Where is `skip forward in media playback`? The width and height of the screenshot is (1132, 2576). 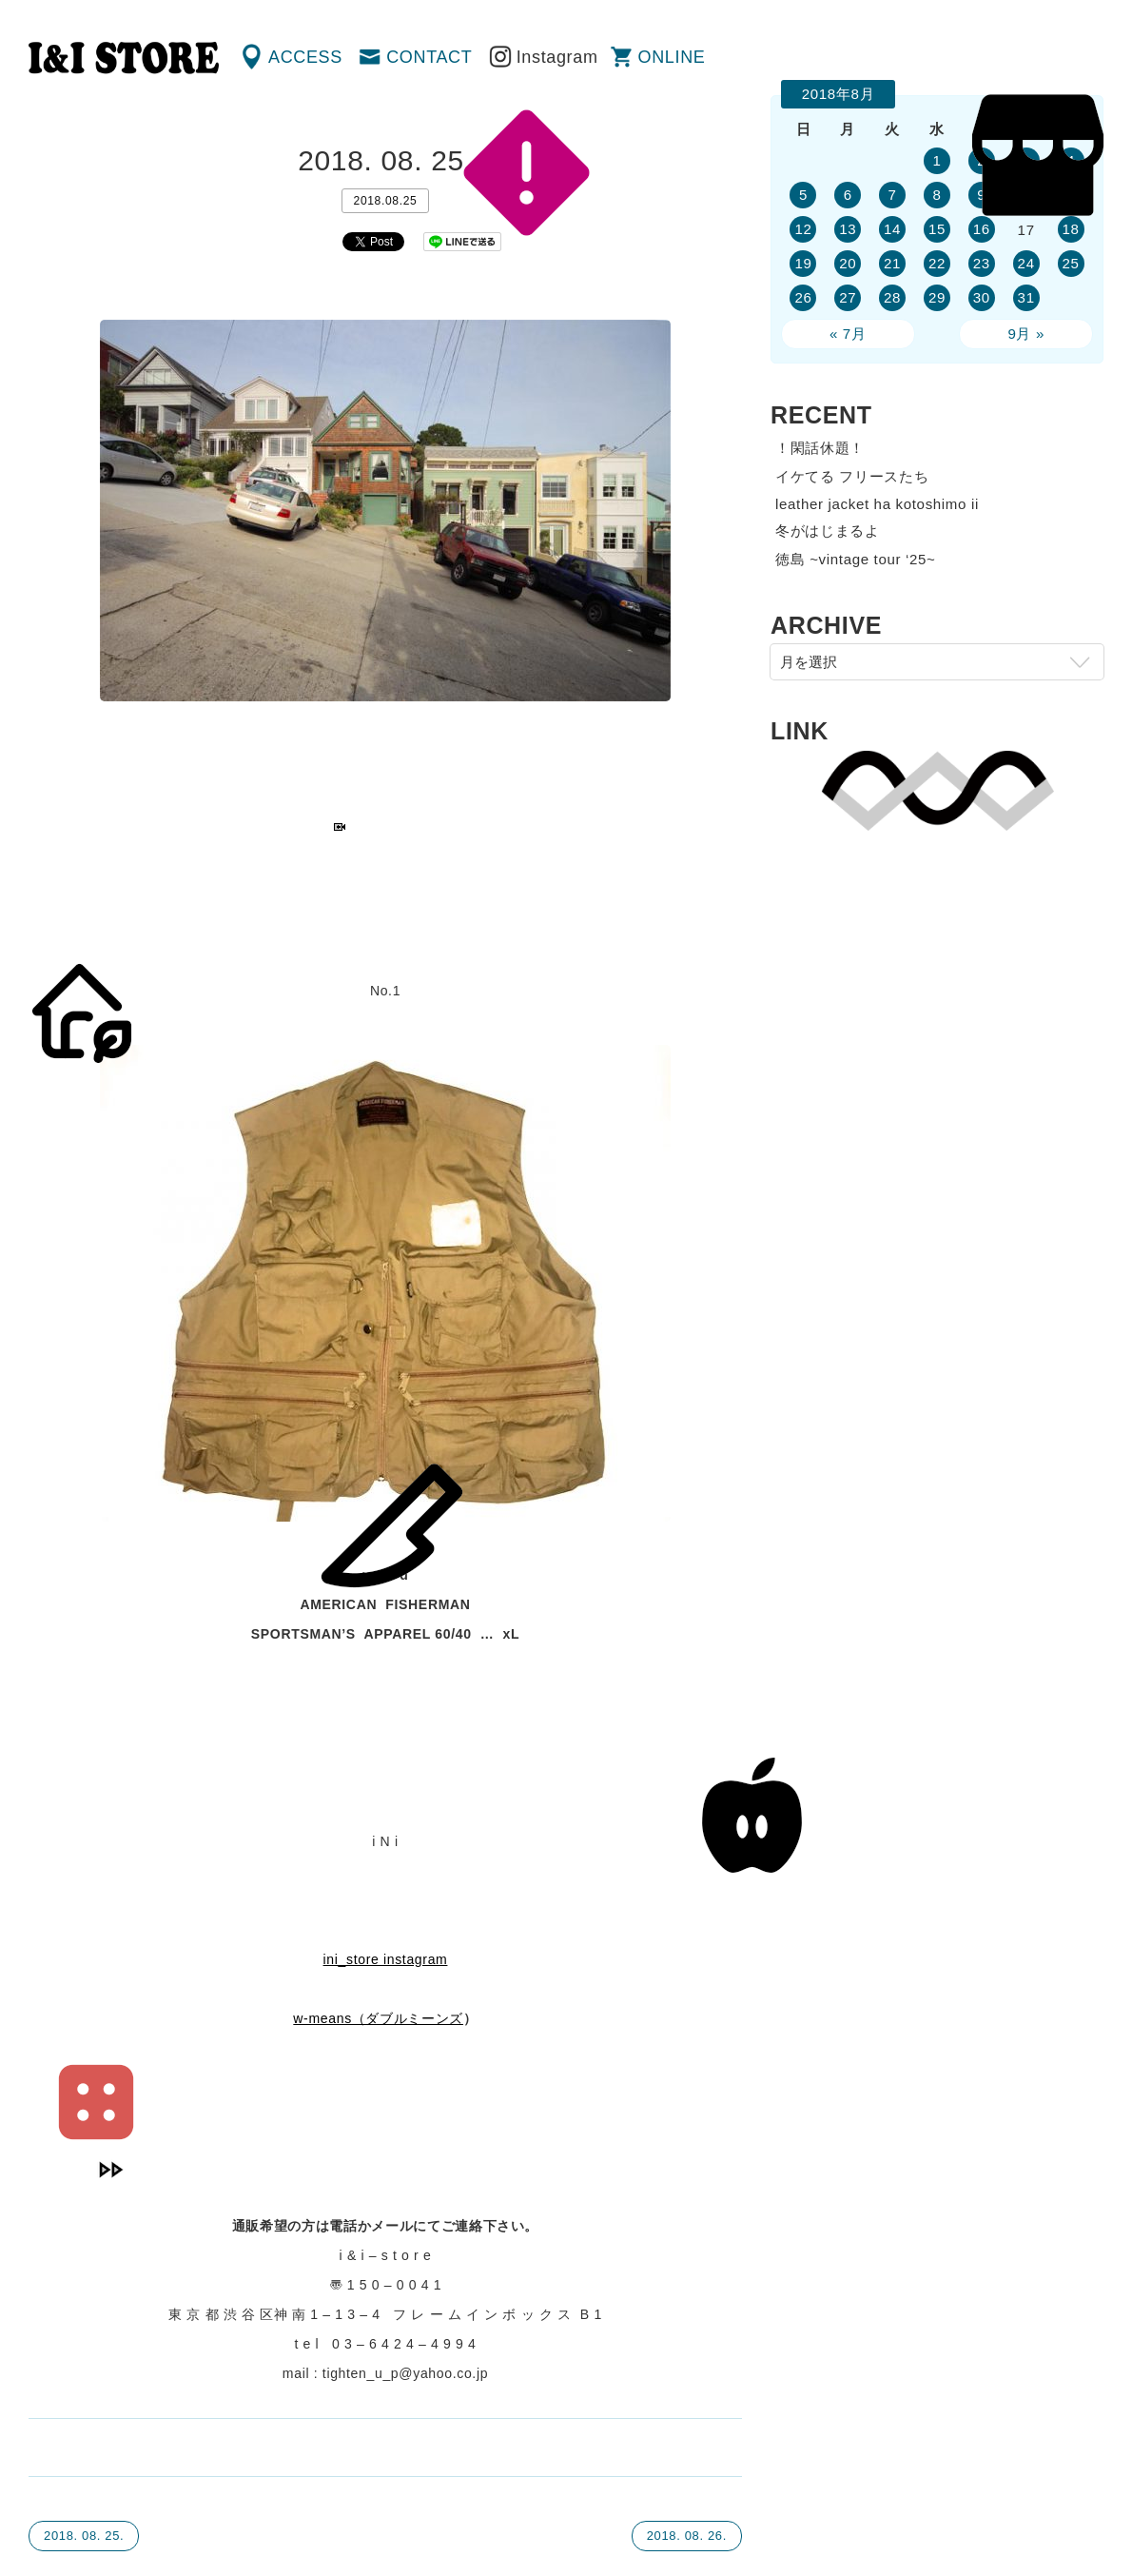
skip forward in media playback is located at coordinates (110, 2170).